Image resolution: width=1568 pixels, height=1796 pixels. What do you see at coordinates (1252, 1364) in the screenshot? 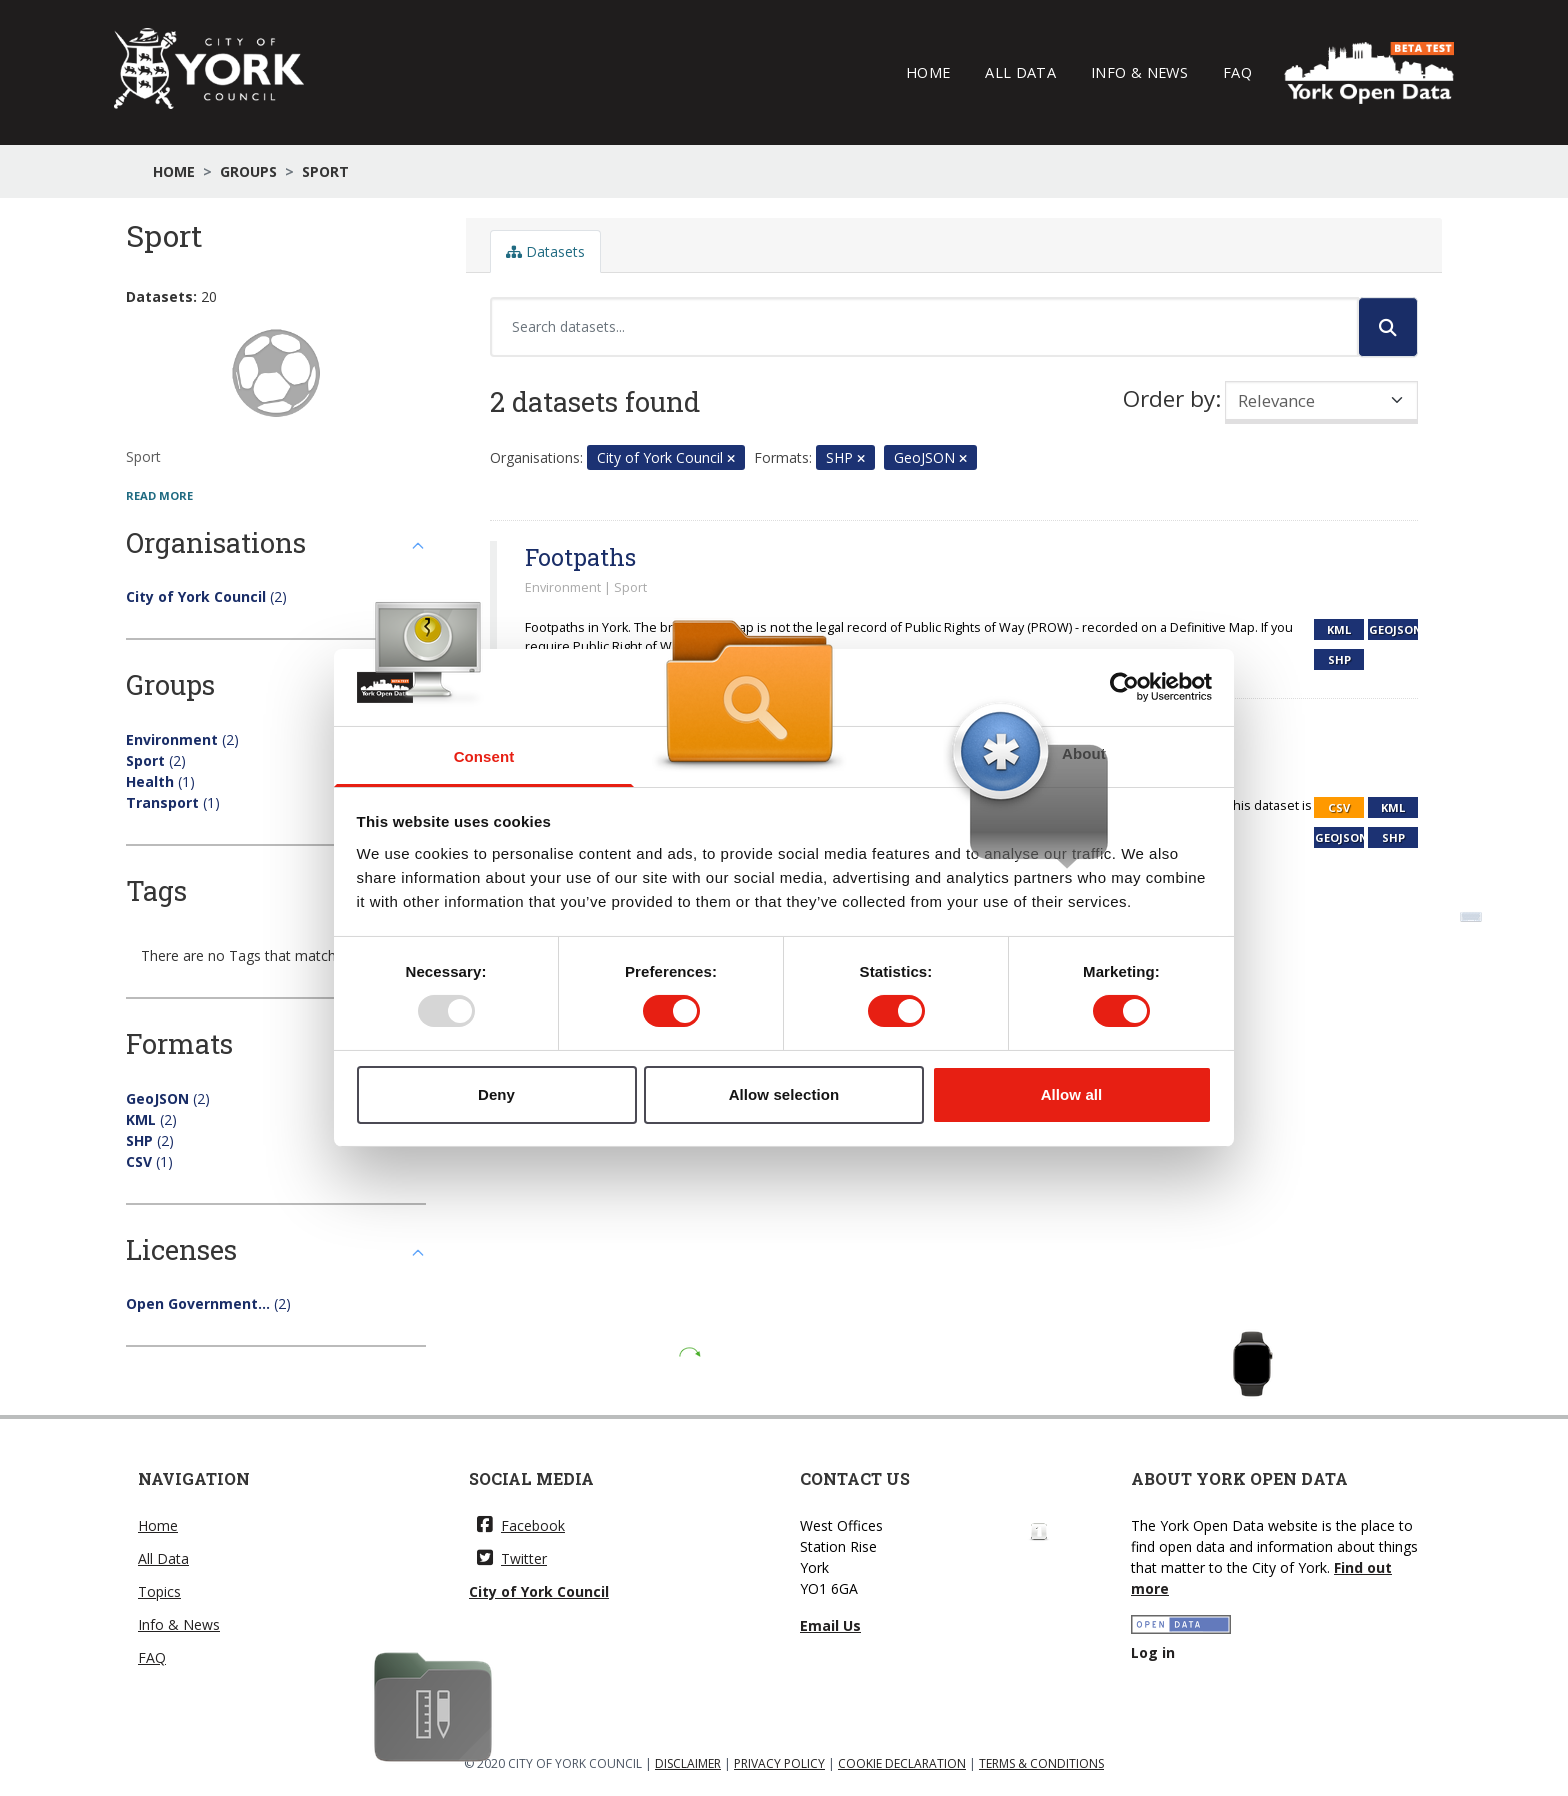
I see `apple watch series 10 device icon` at bounding box center [1252, 1364].